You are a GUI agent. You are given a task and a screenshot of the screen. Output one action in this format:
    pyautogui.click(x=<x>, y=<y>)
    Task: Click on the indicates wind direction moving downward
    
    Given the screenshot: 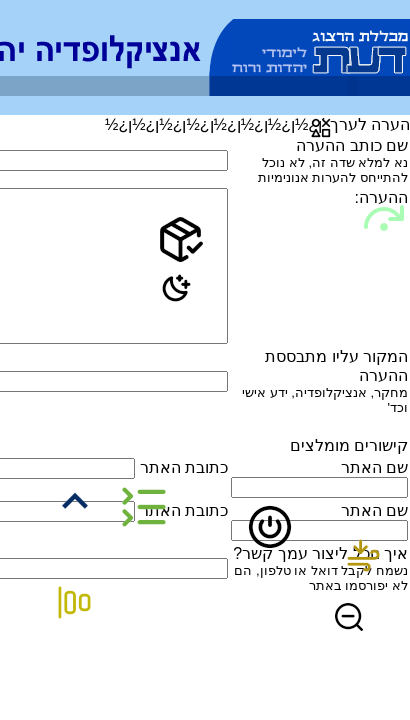 What is the action you would take?
    pyautogui.click(x=363, y=555)
    